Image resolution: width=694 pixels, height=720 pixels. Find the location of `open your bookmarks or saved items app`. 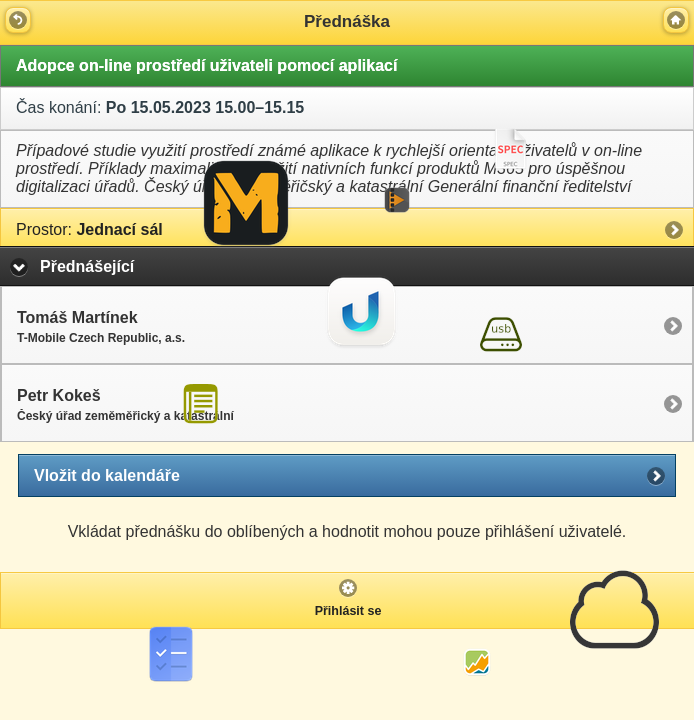

open your bookmarks or saved items app is located at coordinates (171, 654).